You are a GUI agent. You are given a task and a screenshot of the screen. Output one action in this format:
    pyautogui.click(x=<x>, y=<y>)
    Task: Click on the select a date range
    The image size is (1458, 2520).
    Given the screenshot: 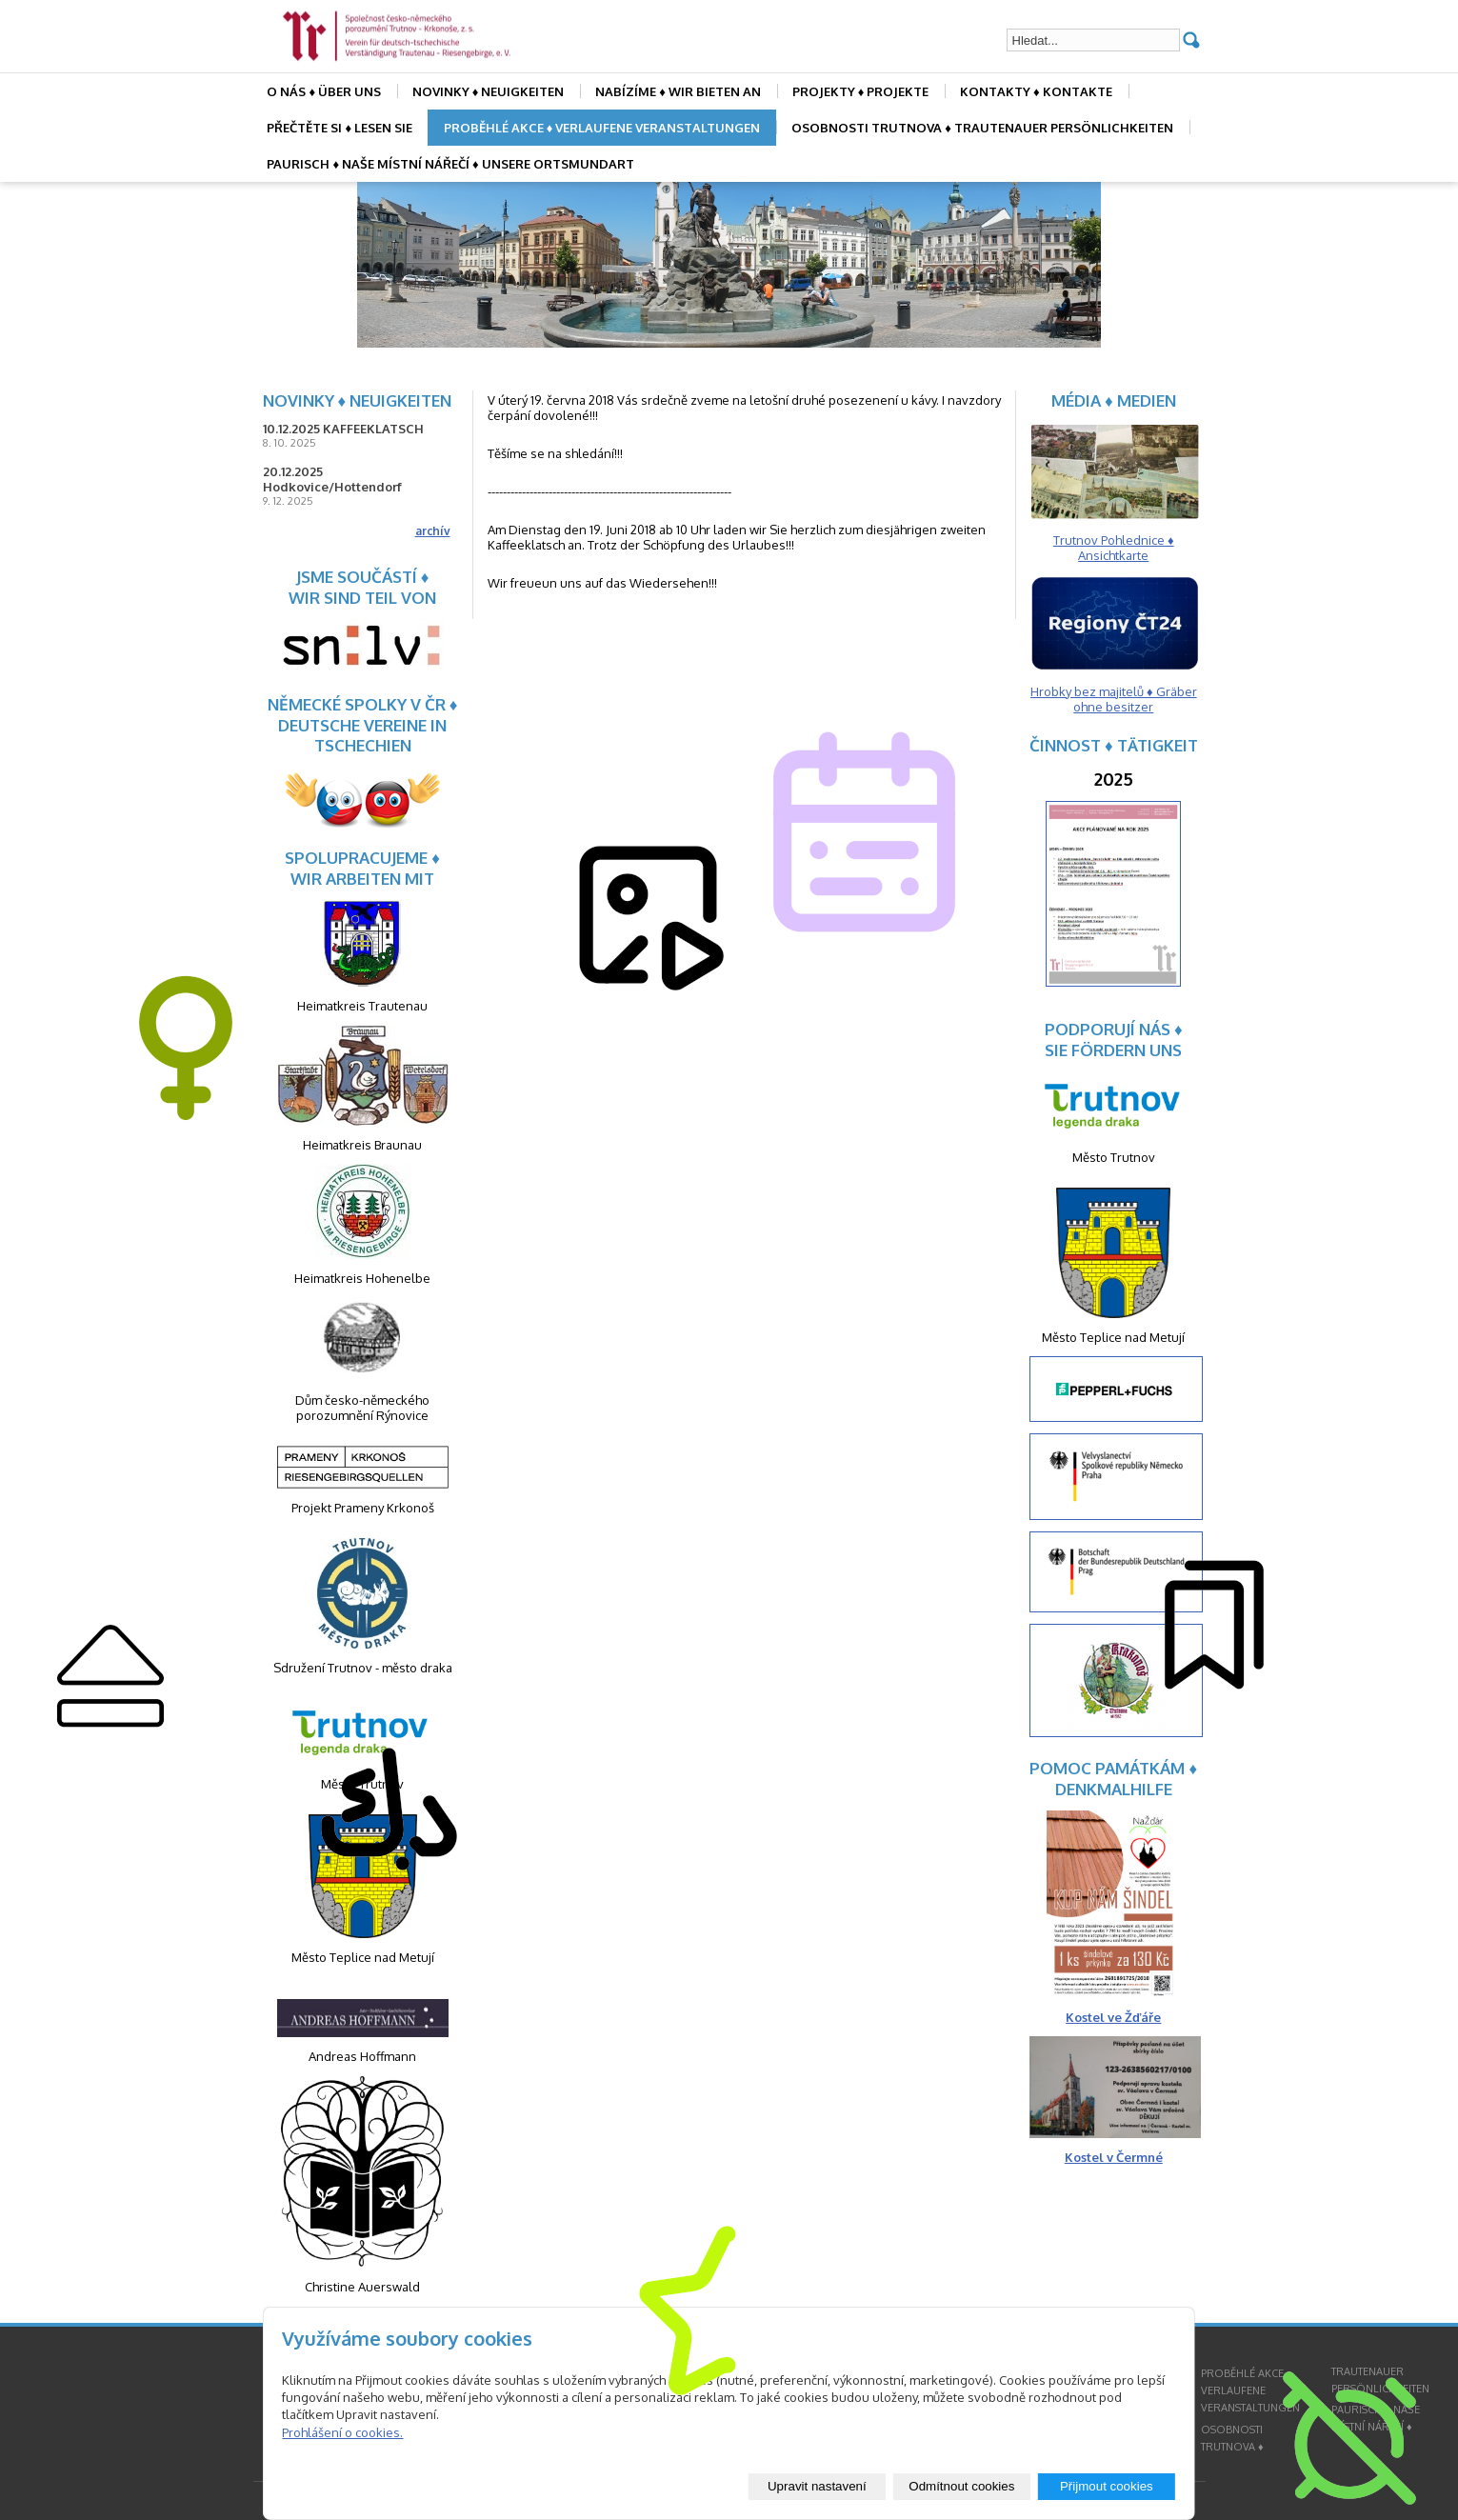 What is the action you would take?
    pyautogui.click(x=864, y=831)
    